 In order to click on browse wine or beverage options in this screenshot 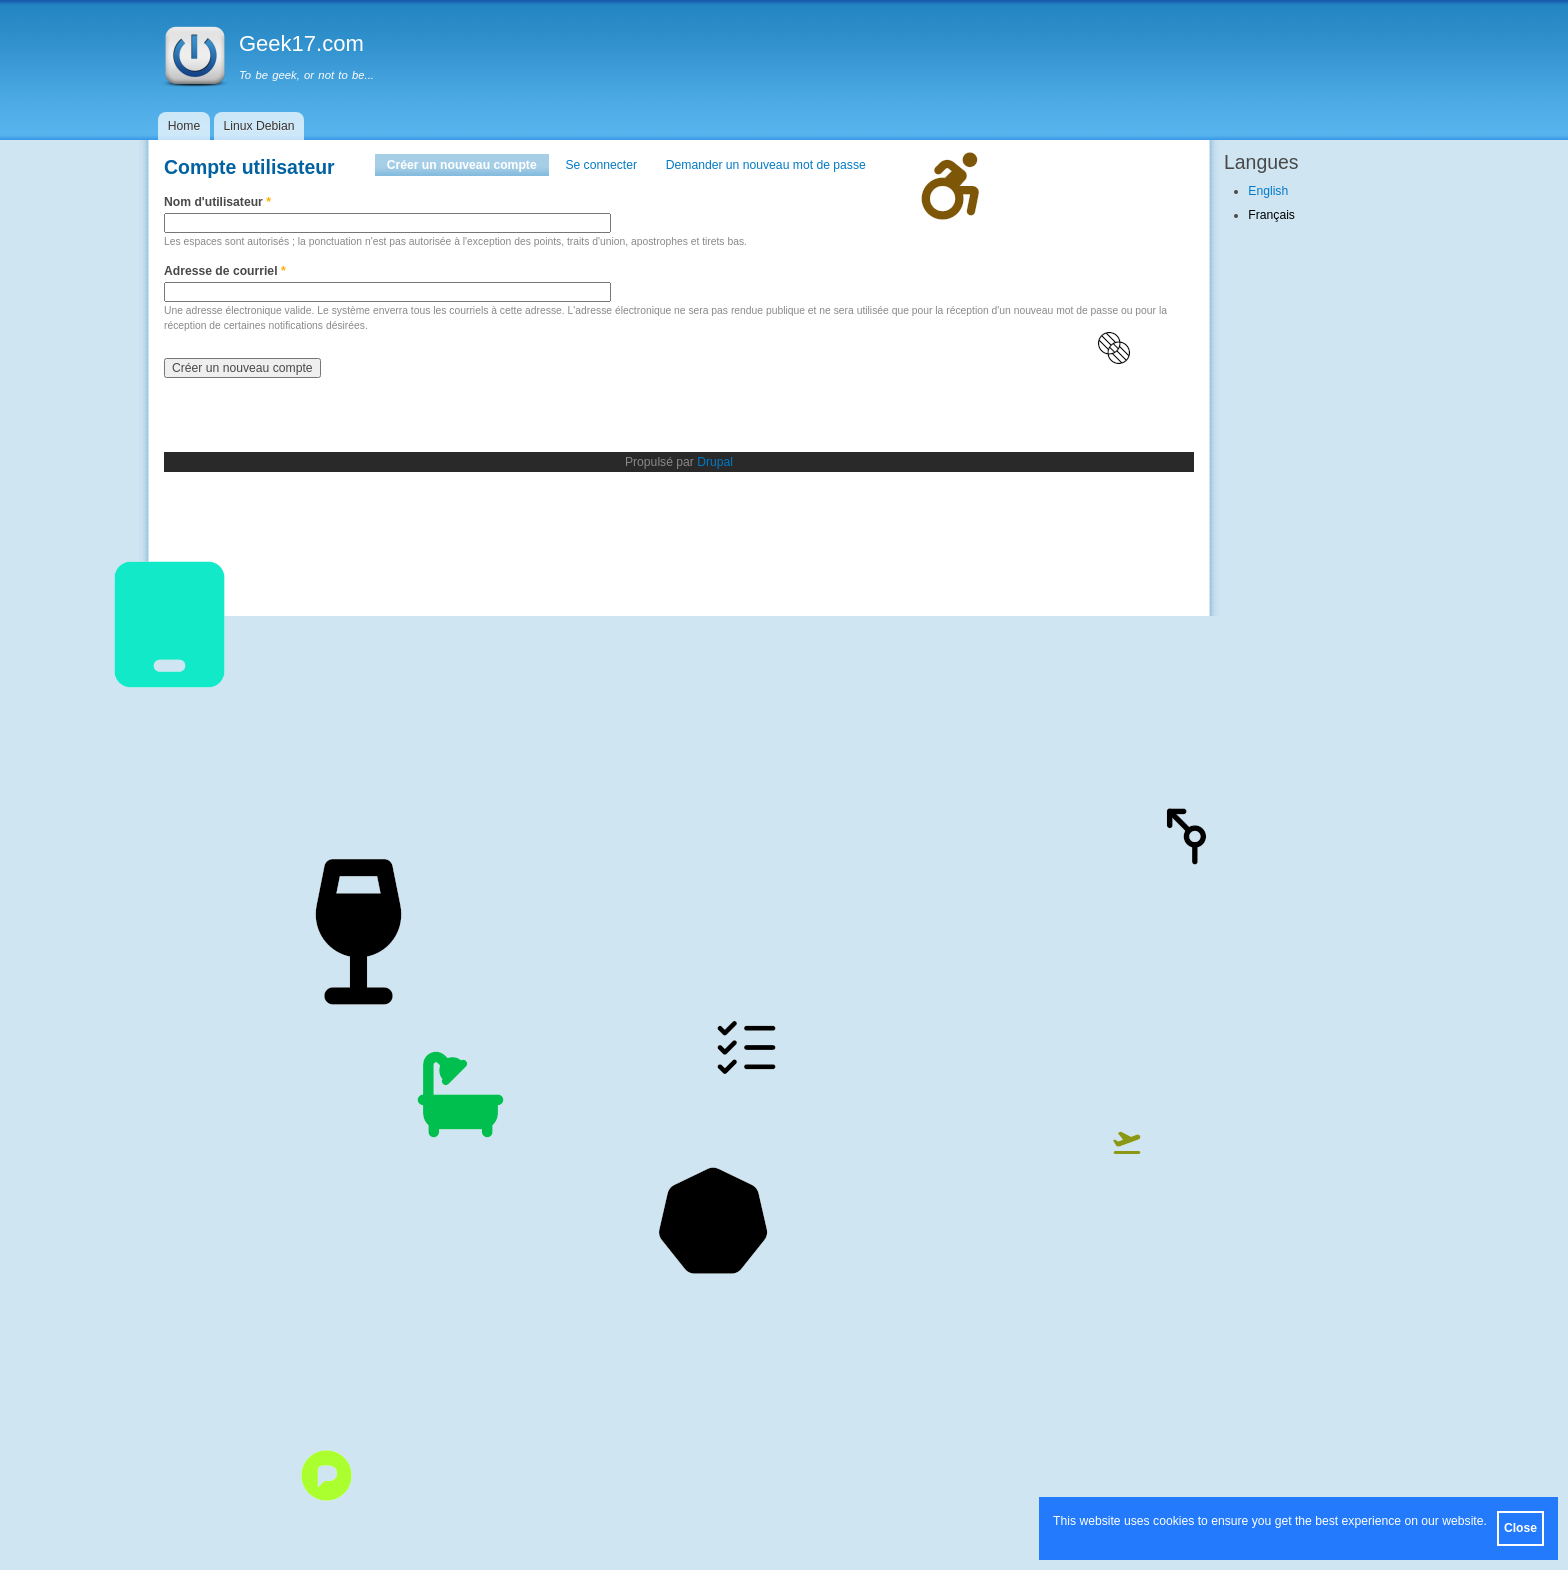, I will do `click(358, 927)`.